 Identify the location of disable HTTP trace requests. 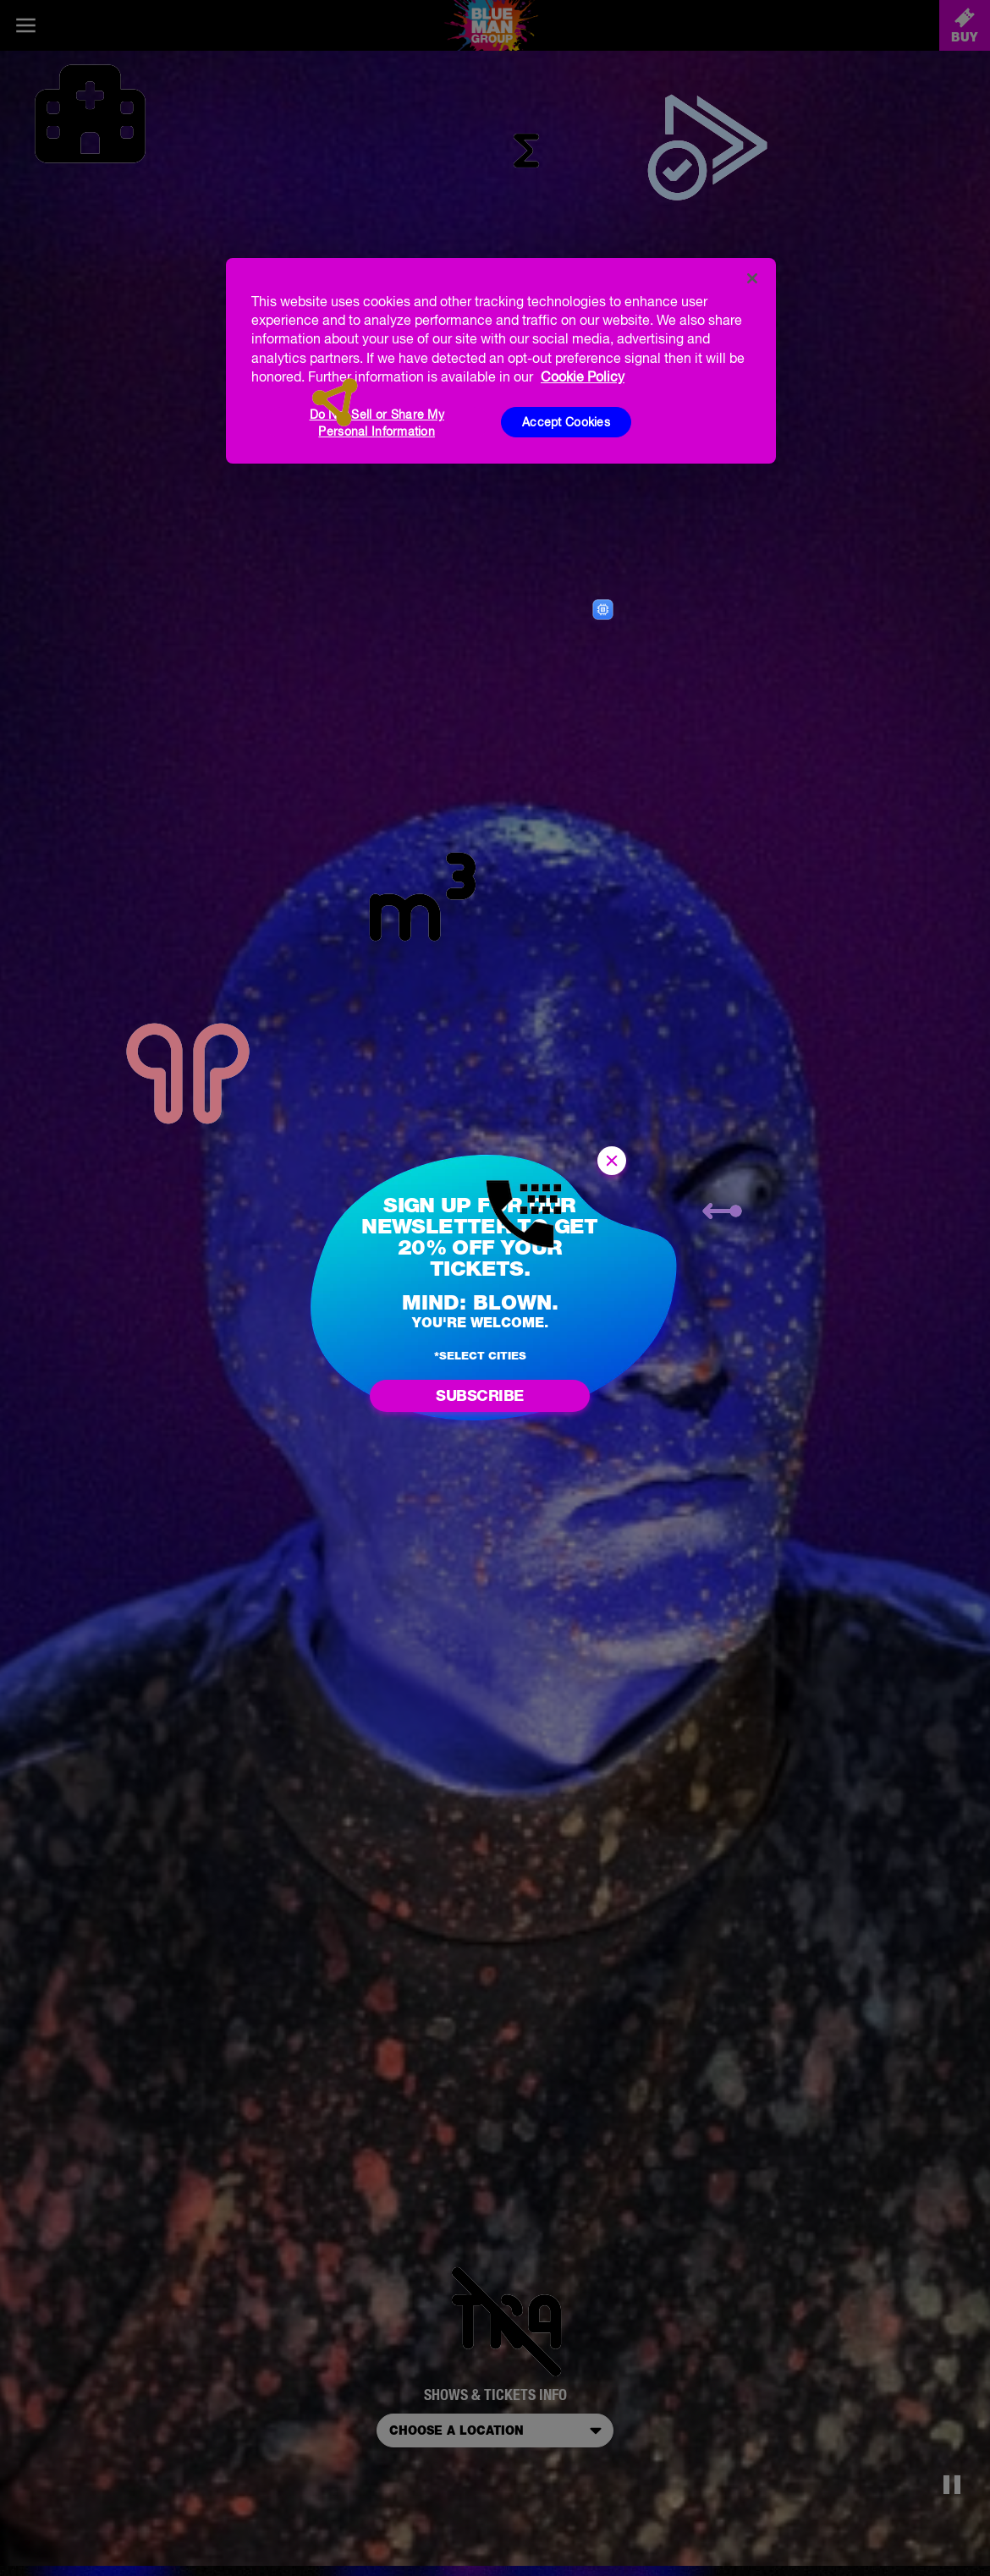
(506, 2321).